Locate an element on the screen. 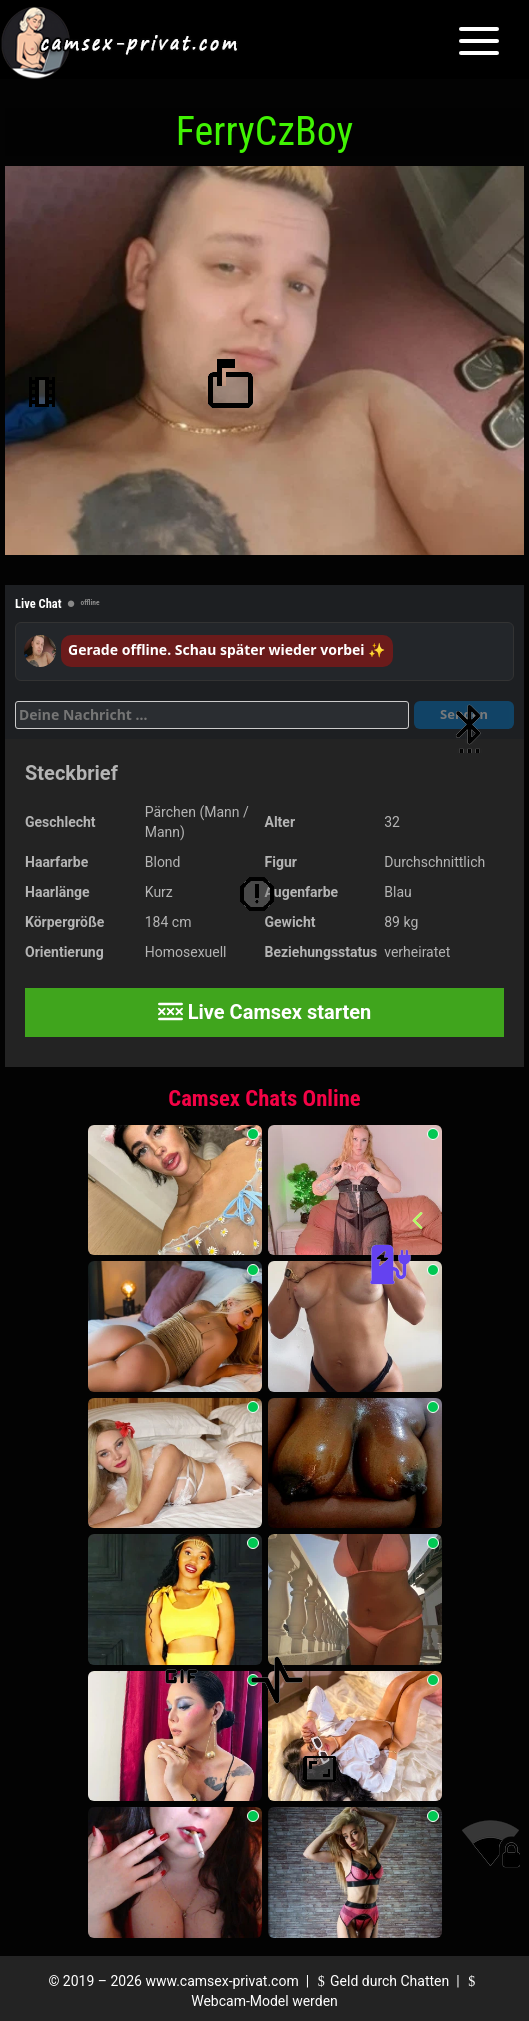  adjust aspect ratio settings is located at coordinates (320, 1769).